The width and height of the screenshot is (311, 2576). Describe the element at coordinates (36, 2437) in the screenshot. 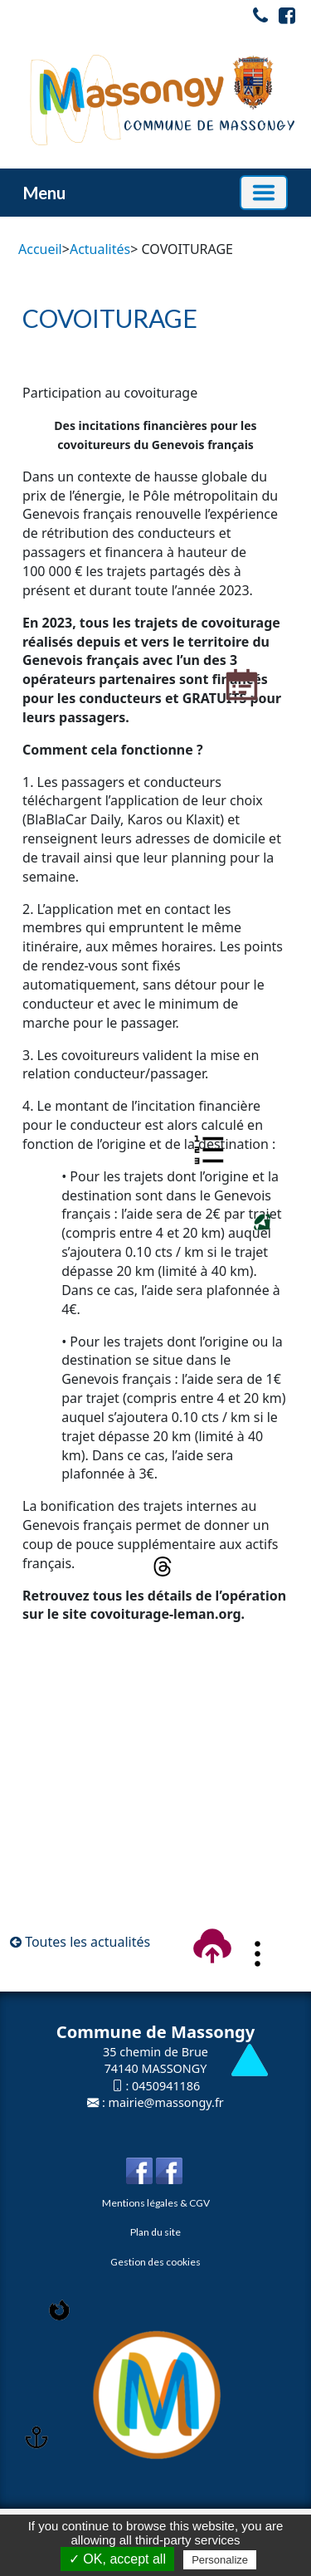

I see `set a fixed anchor point on the map` at that location.